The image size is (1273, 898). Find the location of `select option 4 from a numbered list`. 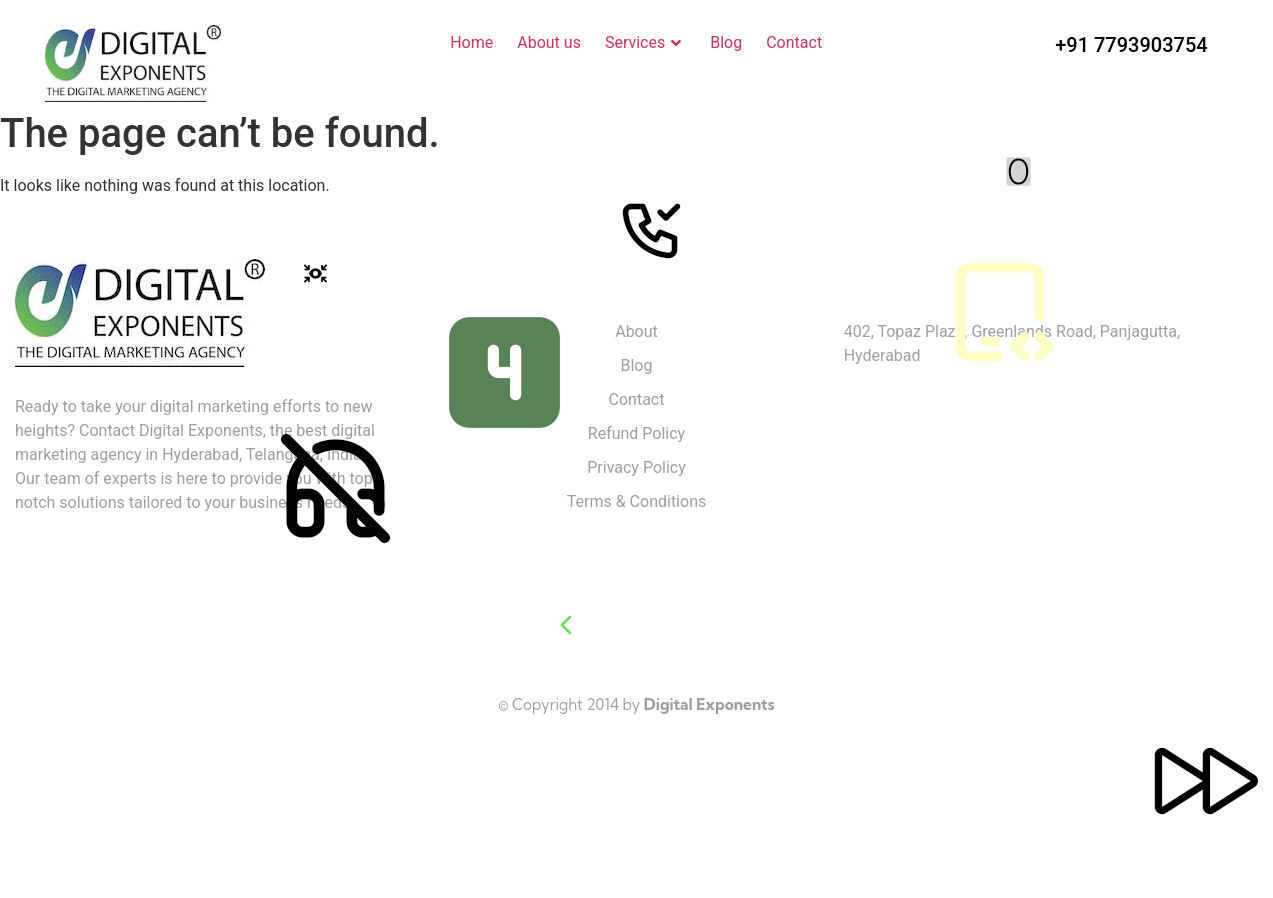

select option 4 from a numbered list is located at coordinates (504, 372).